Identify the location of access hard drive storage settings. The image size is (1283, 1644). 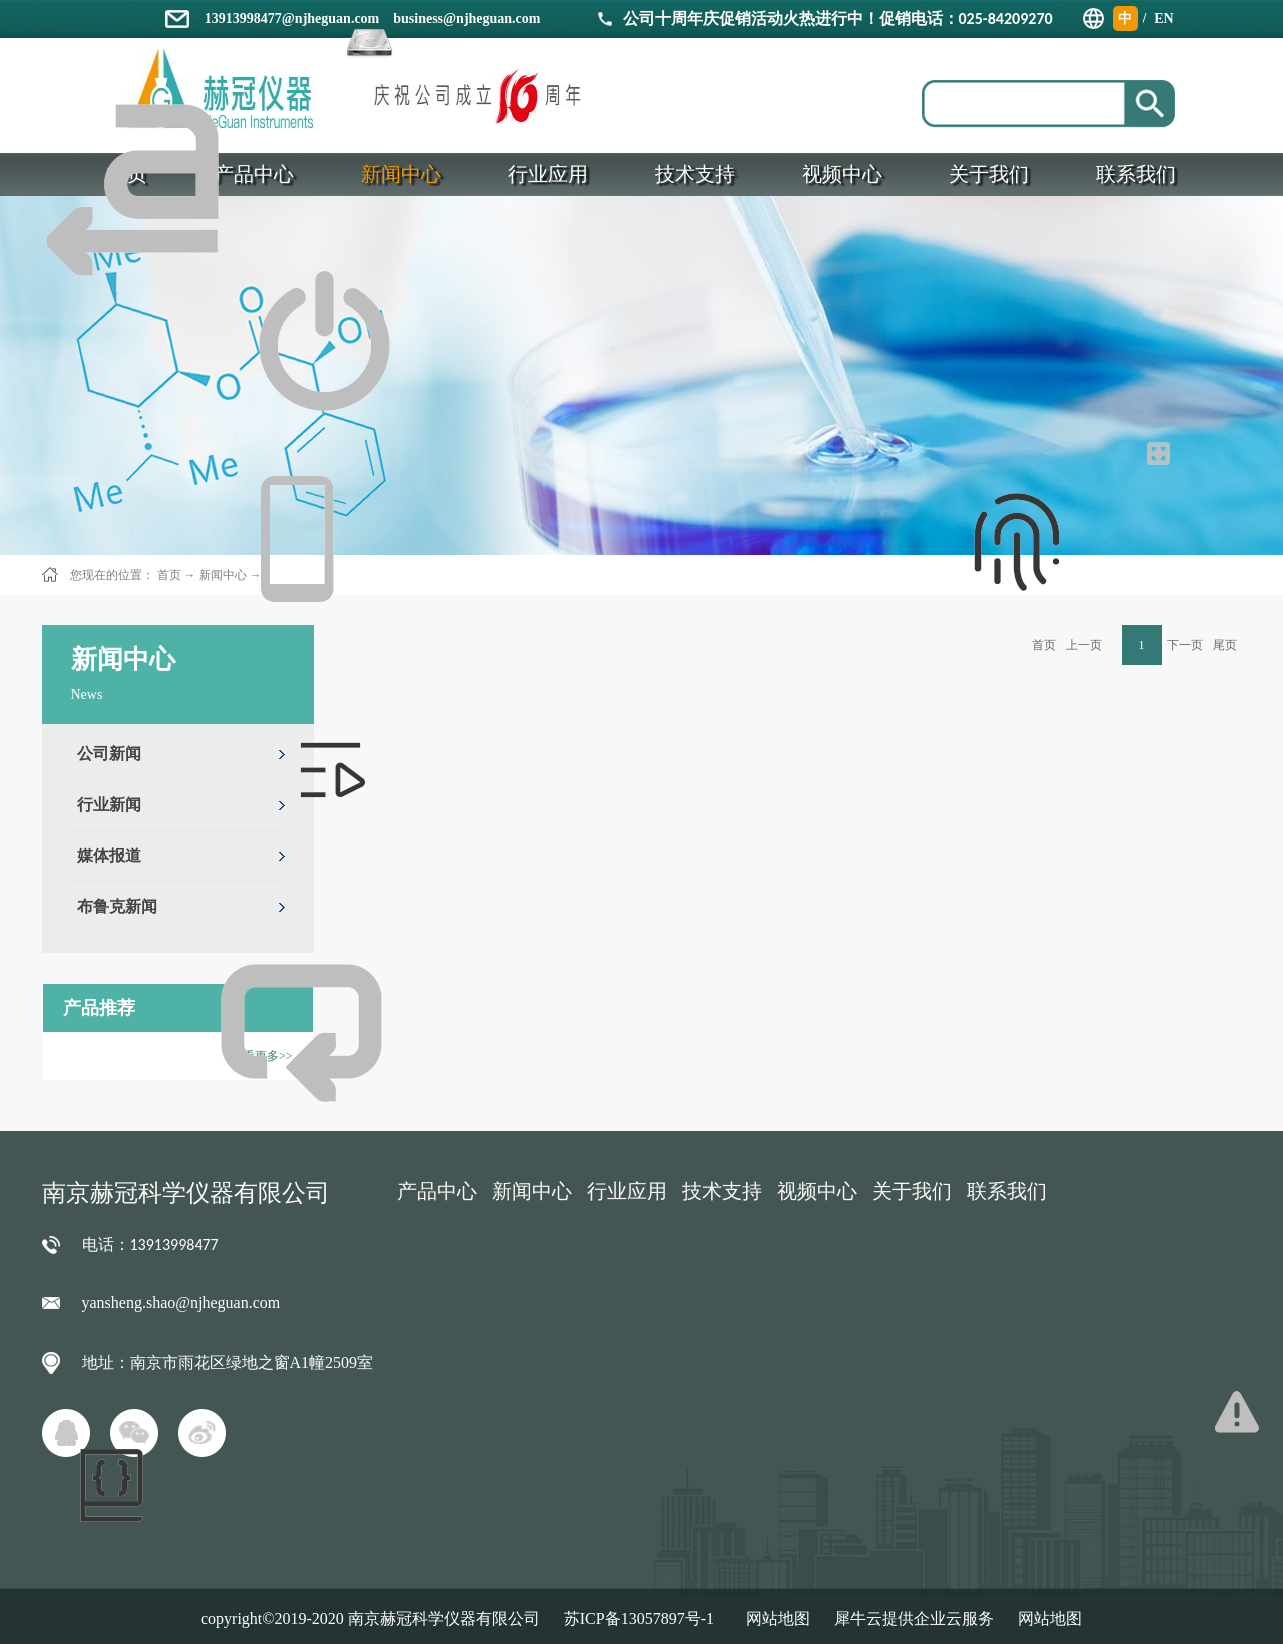
(369, 43).